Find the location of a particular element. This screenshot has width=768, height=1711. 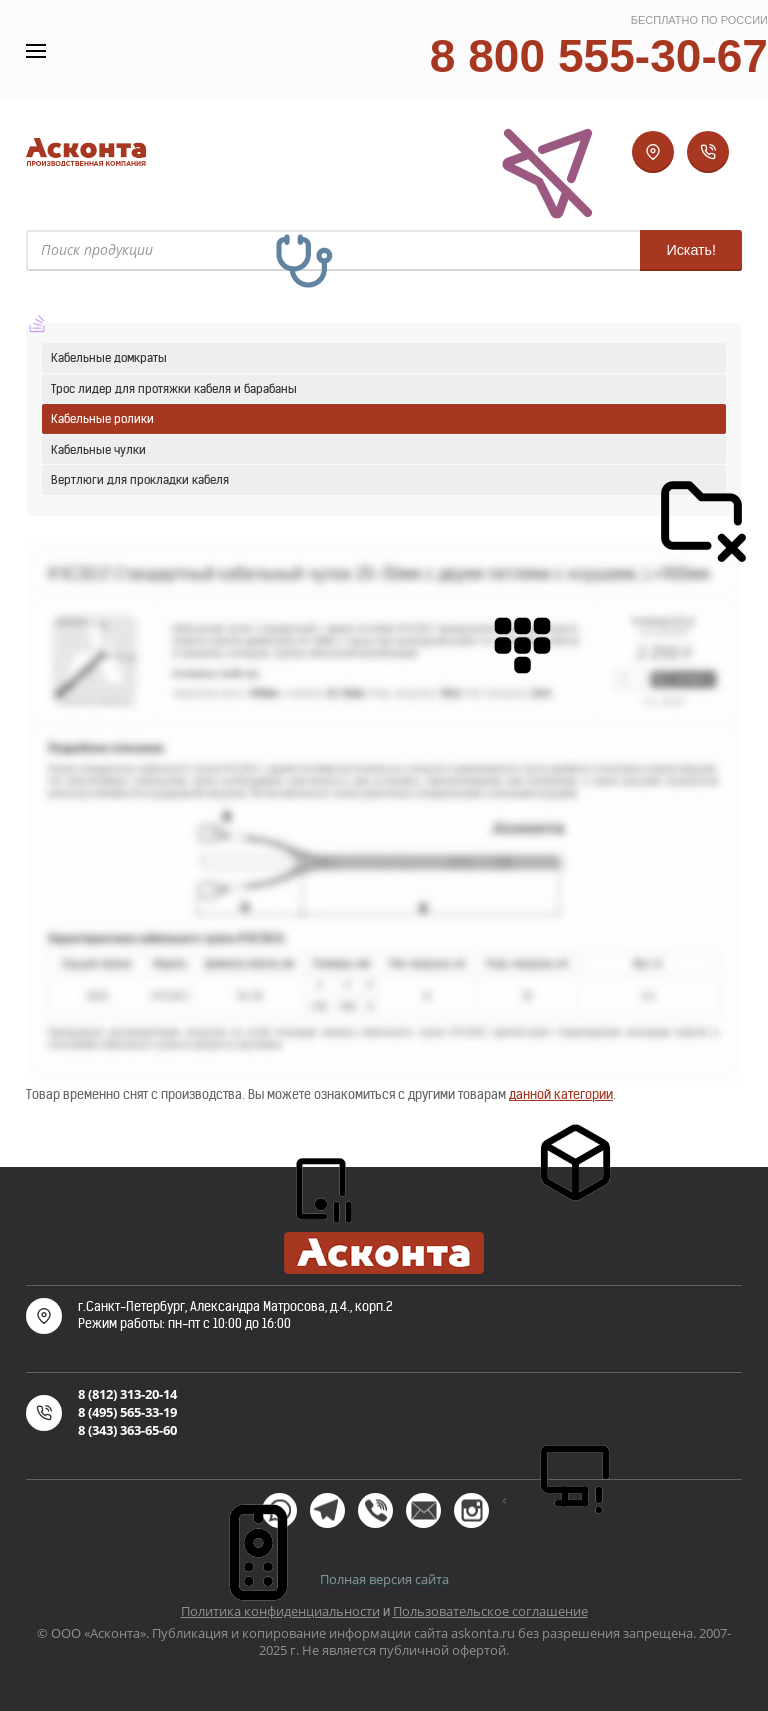

visit stack overflow for programming help is located at coordinates (37, 324).